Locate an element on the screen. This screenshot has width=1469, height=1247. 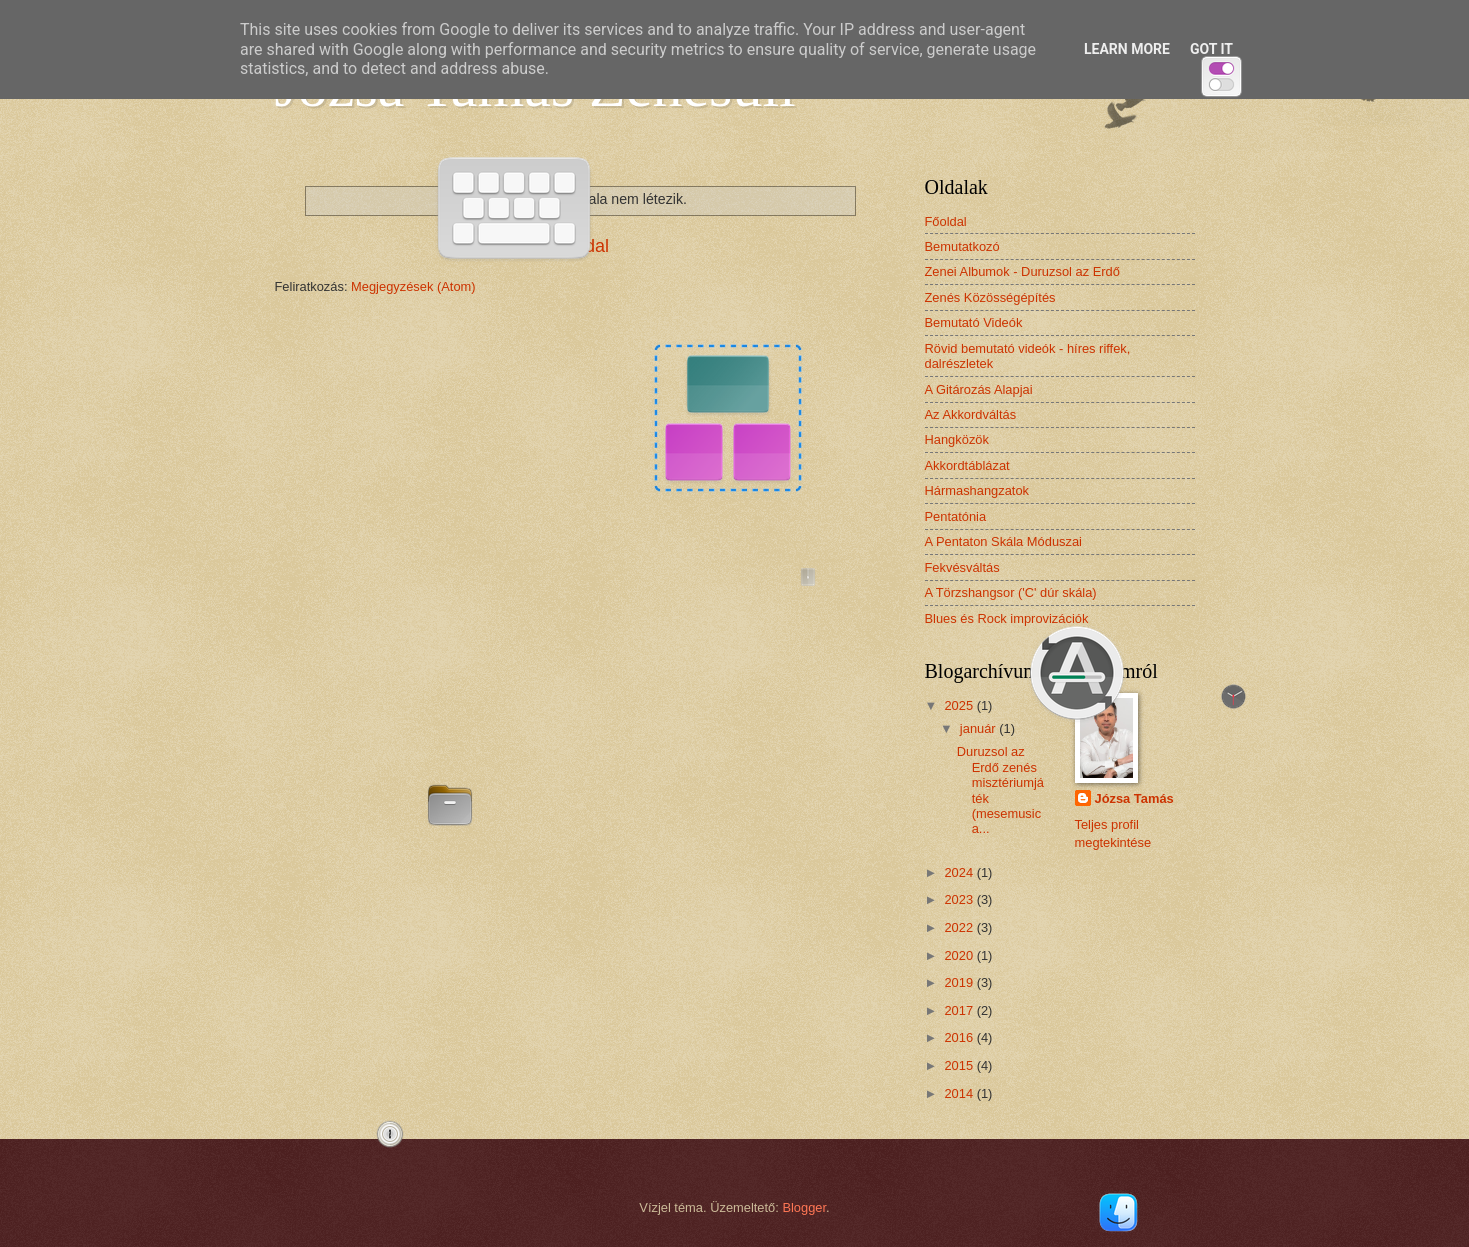
open the clocks application is located at coordinates (1233, 696).